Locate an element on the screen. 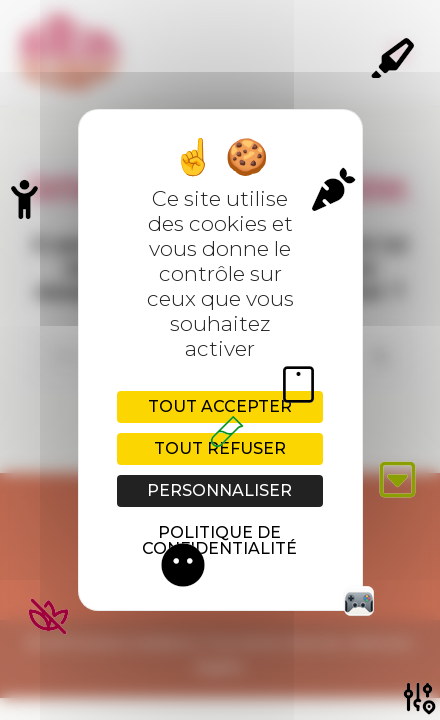 The image size is (440, 720). tablet device with front-facing camera is located at coordinates (298, 384).